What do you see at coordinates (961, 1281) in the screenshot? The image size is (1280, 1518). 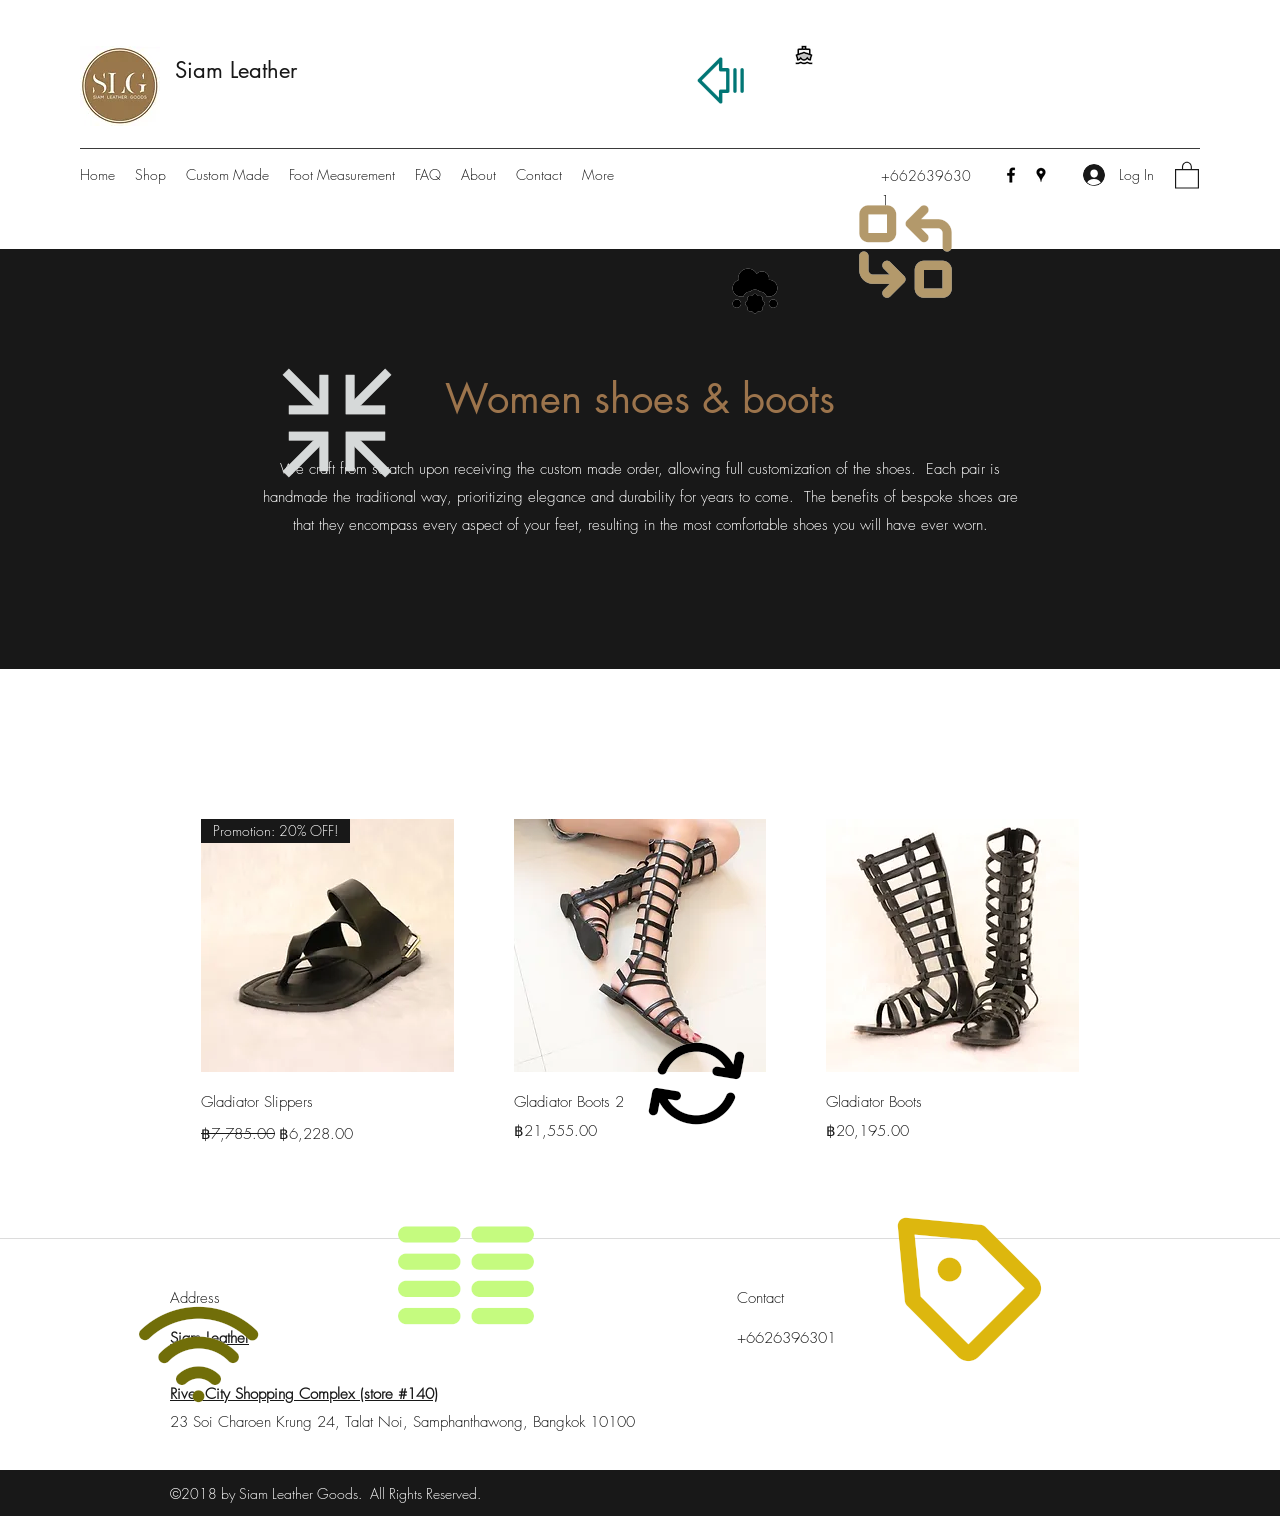 I see `view or manage tags` at bounding box center [961, 1281].